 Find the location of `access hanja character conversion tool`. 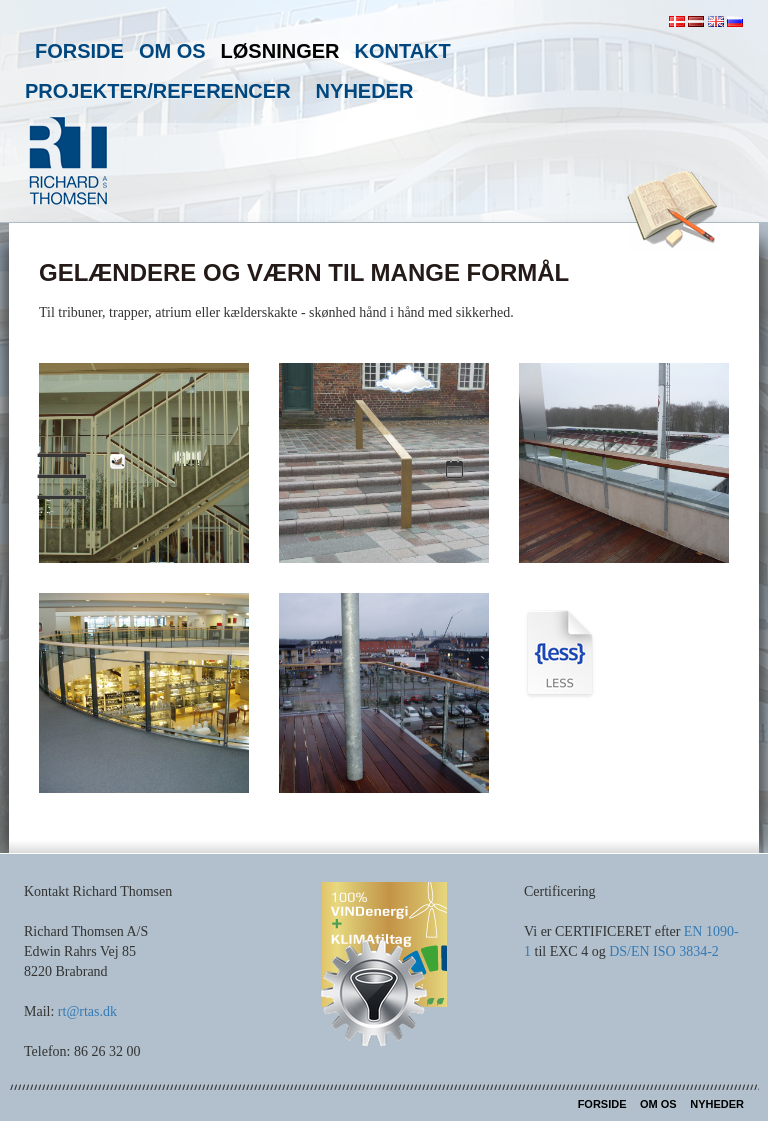

access hanja character conversion tool is located at coordinates (672, 206).